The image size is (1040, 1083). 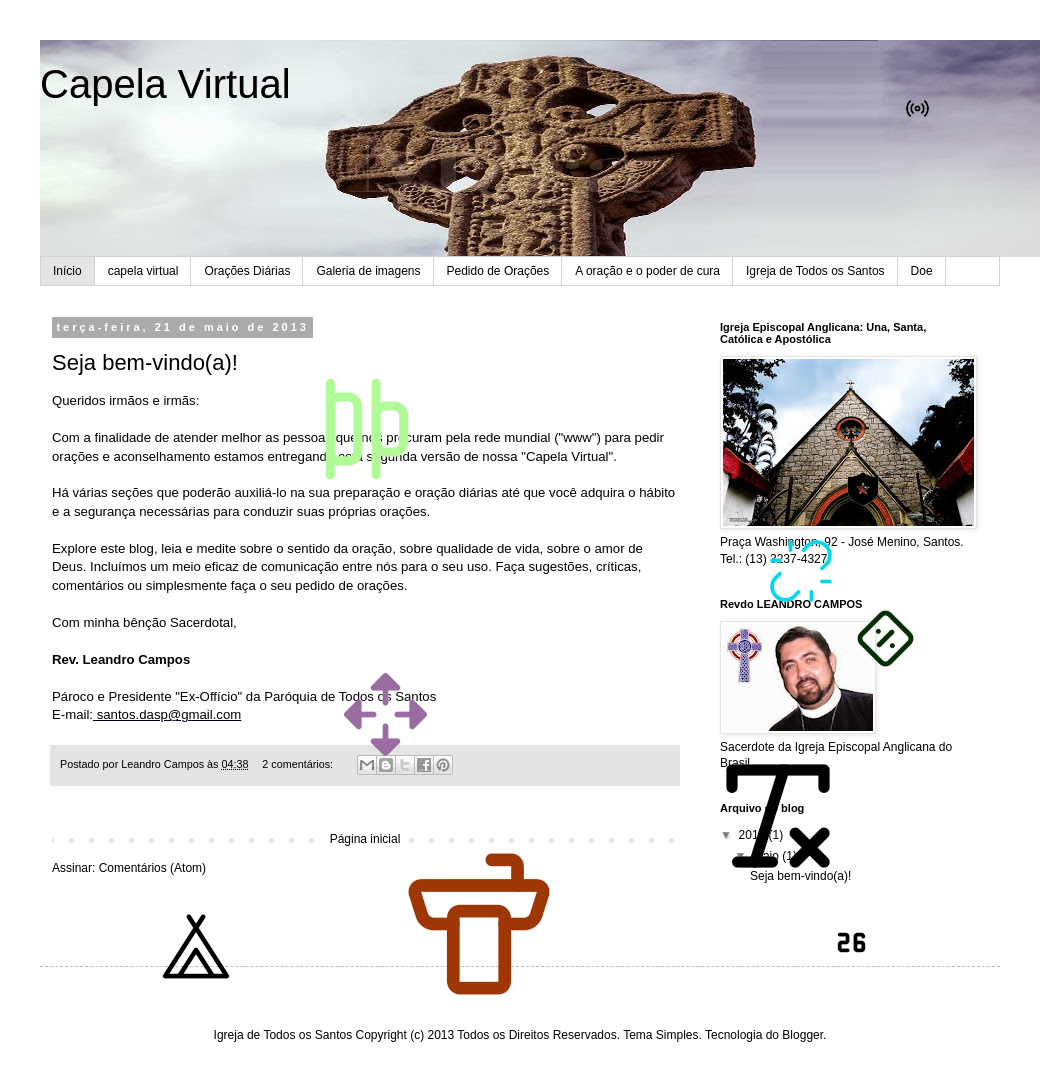 I want to click on view security or protection settings, so click(x=863, y=489).